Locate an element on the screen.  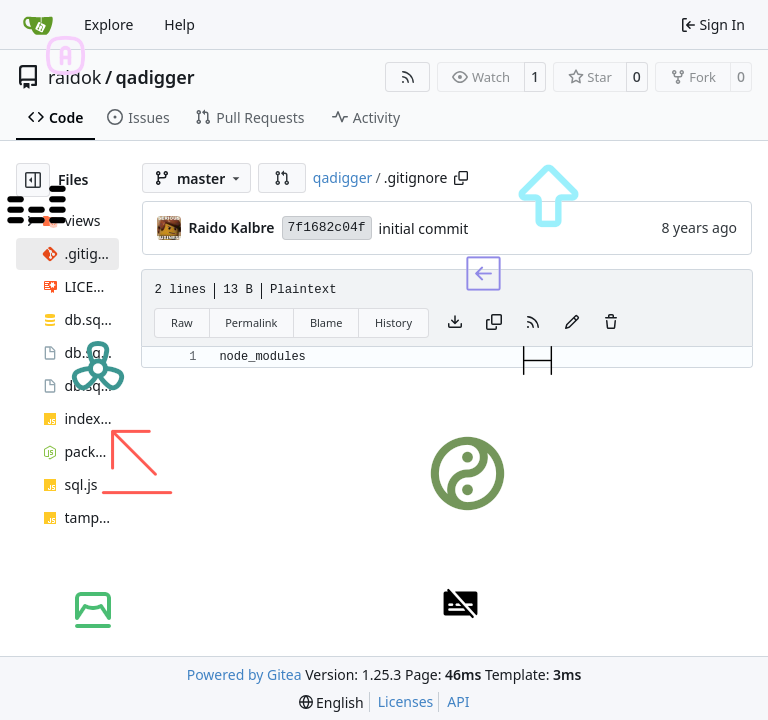
navigate to the top-left or home position is located at coordinates (134, 462).